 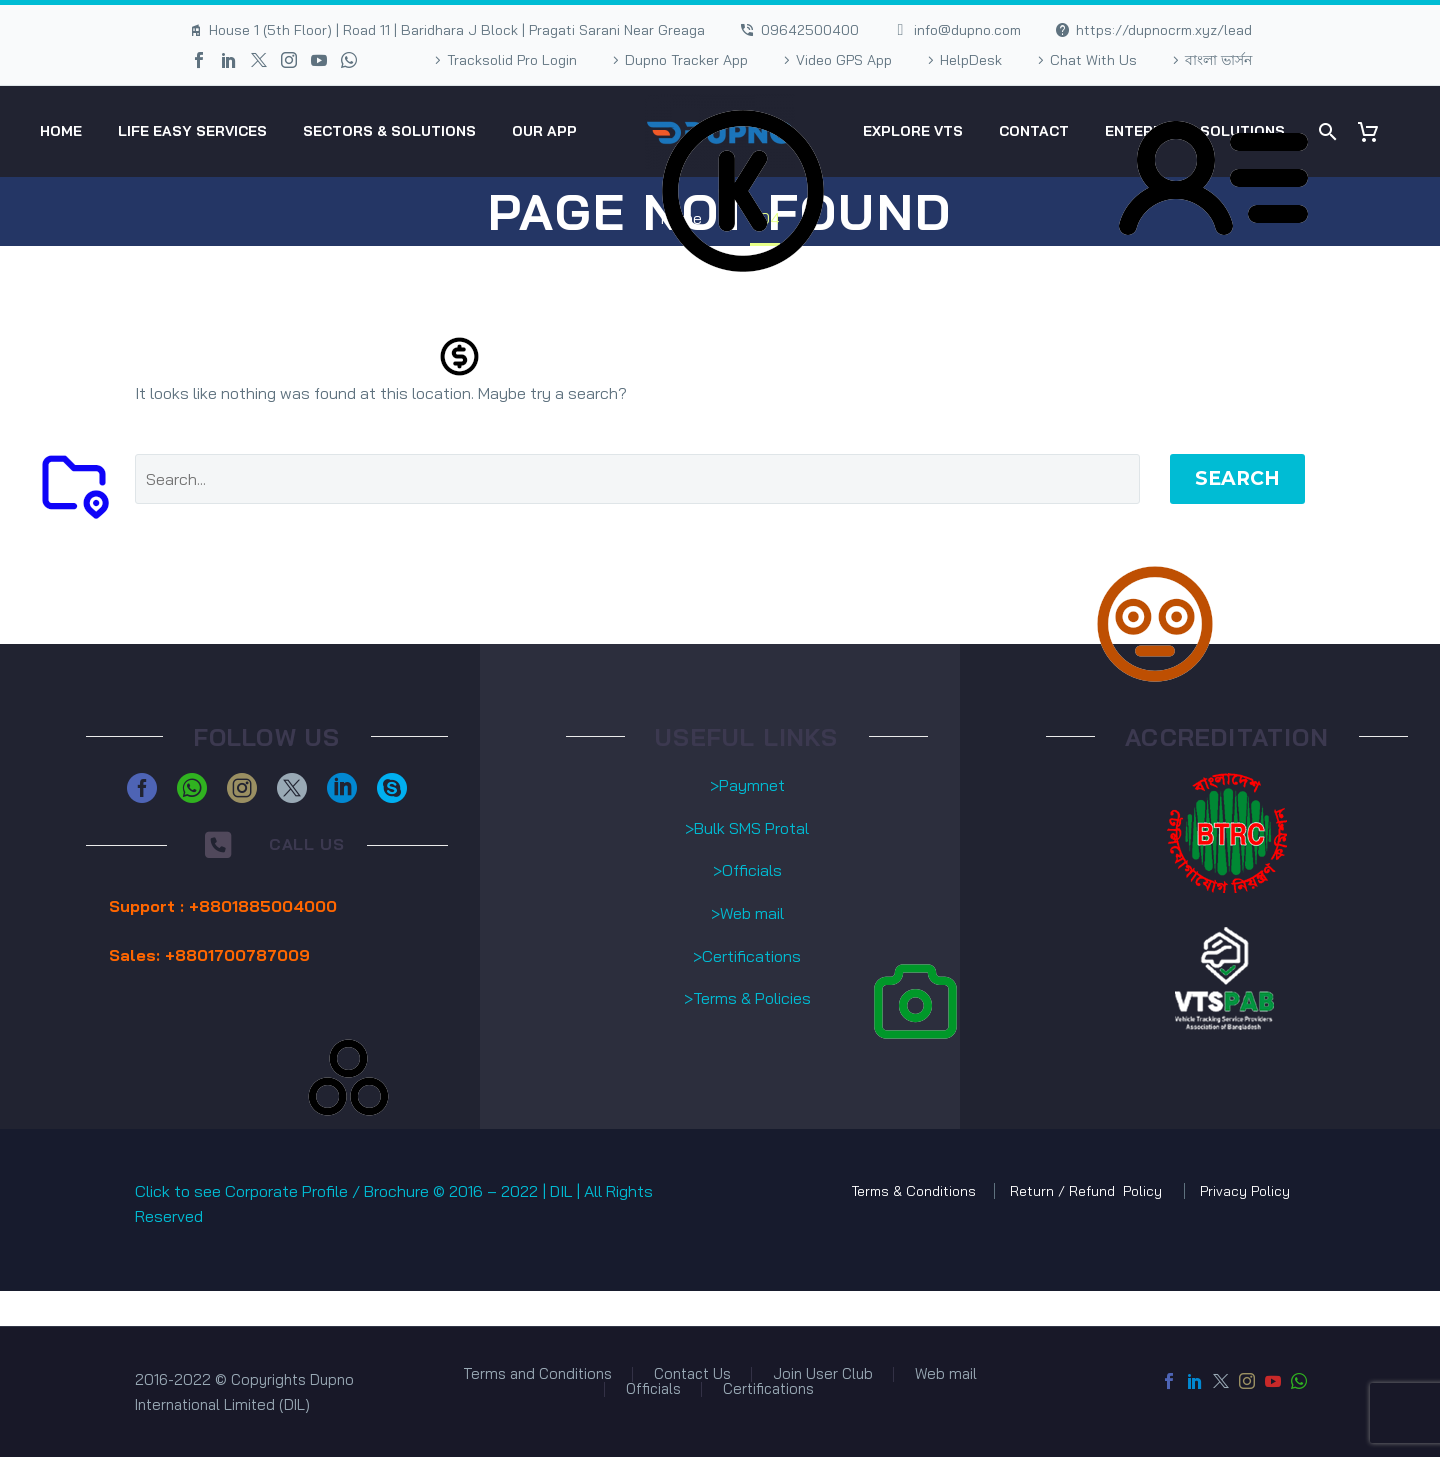 What do you see at coordinates (459, 356) in the screenshot?
I see `view account balance or financial summary` at bounding box center [459, 356].